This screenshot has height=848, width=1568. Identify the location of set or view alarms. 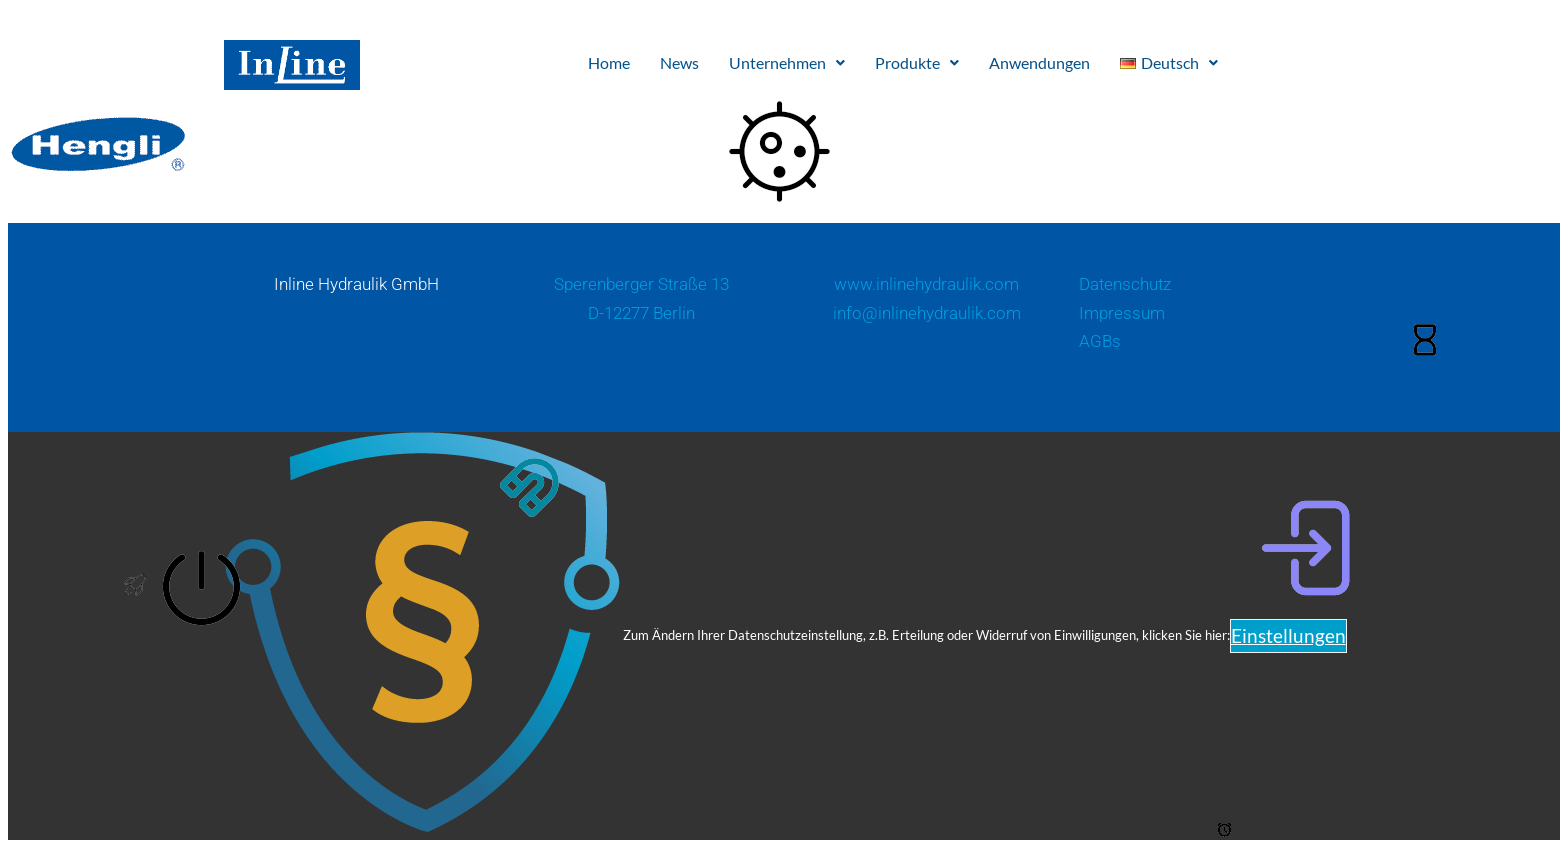
(1224, 829).